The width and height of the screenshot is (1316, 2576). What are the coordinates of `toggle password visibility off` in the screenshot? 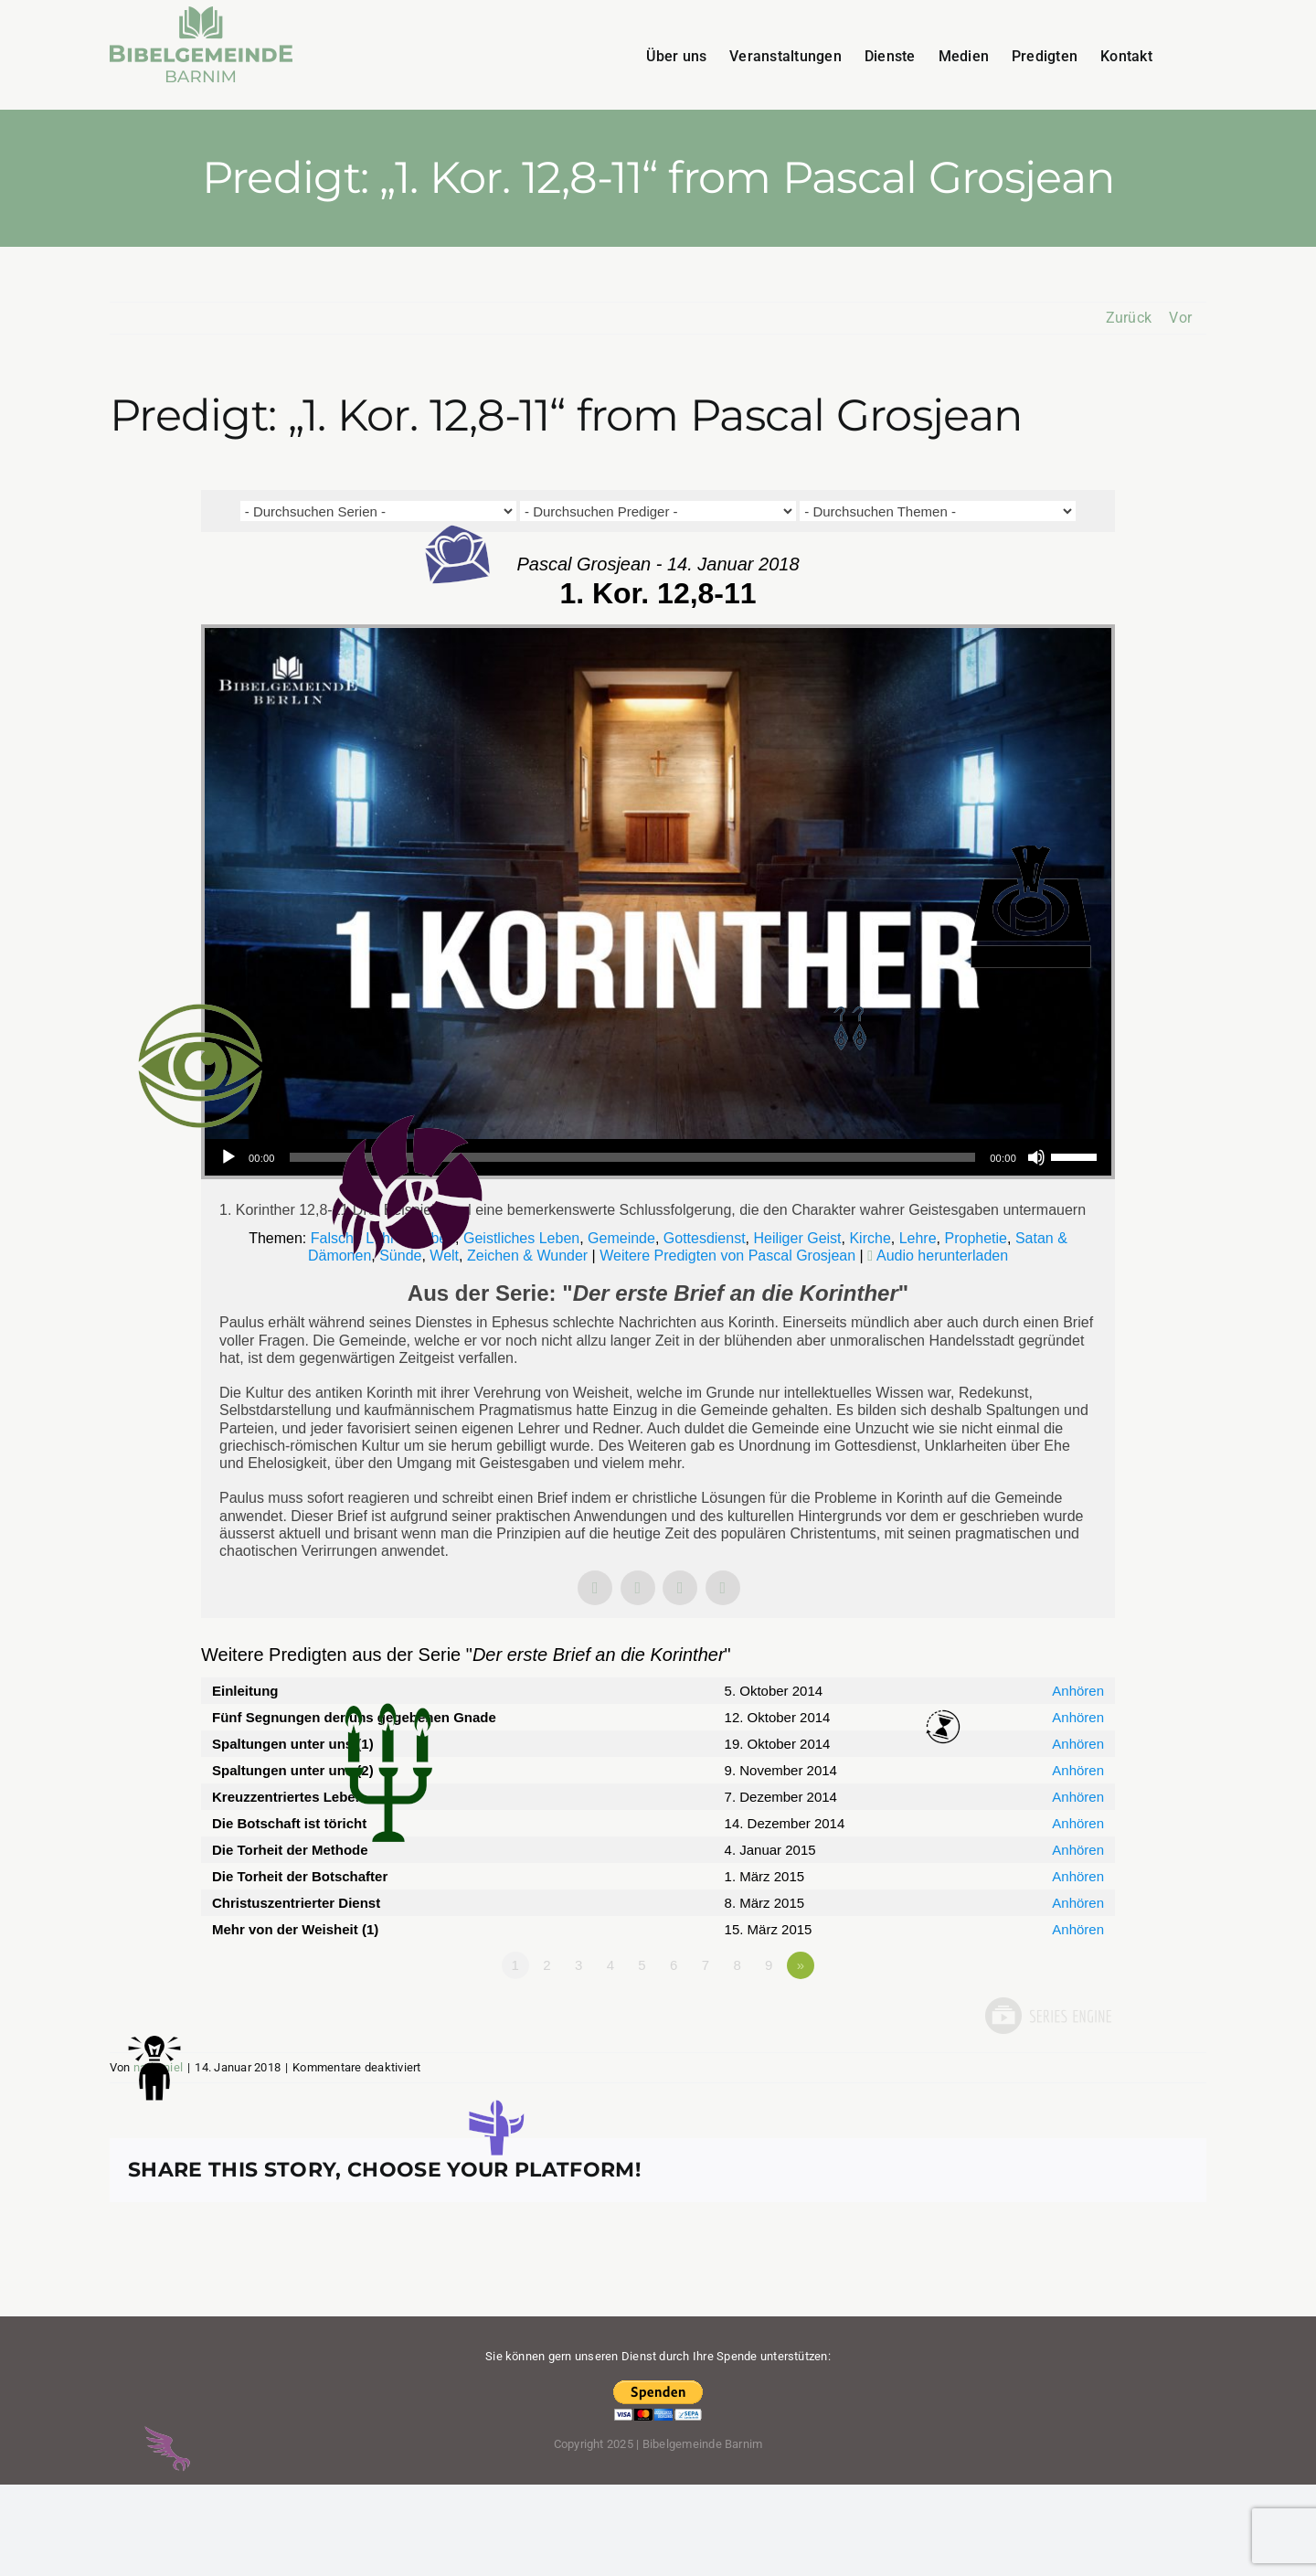 It's located at (199, 1065).